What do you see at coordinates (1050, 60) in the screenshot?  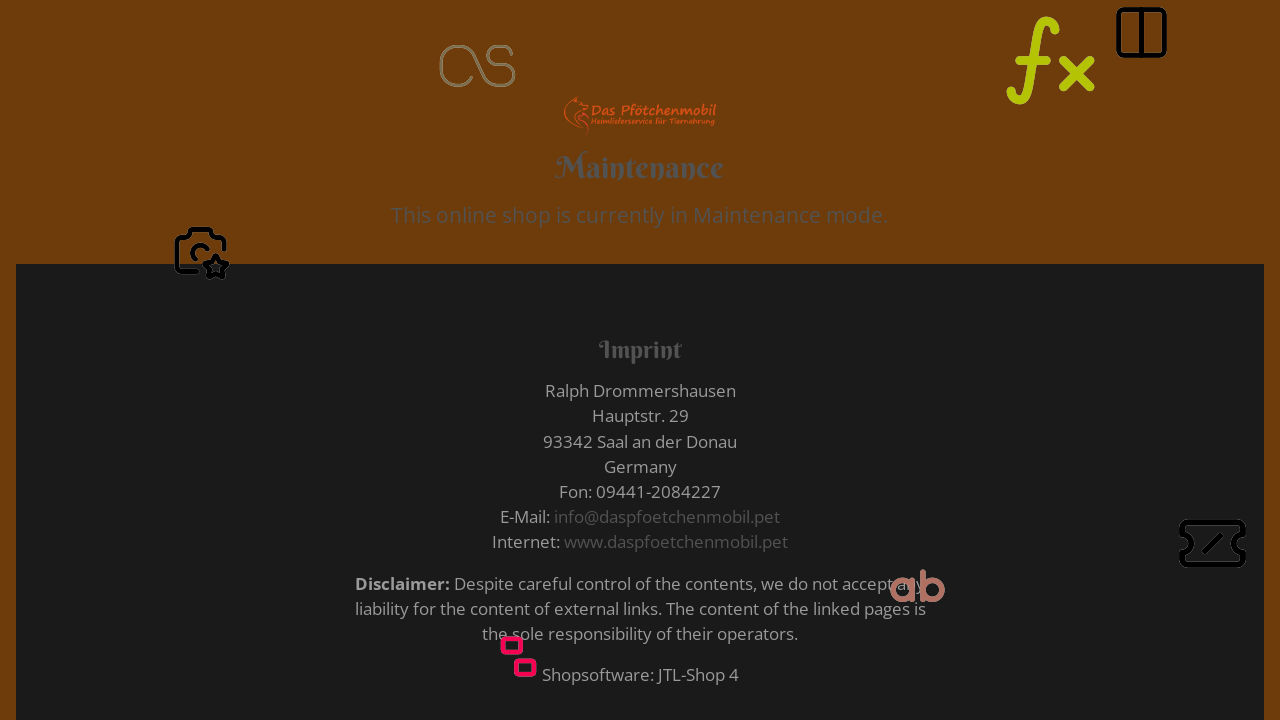 I see `insert a mathematical function or formula` at bounding box center [1050, 60].